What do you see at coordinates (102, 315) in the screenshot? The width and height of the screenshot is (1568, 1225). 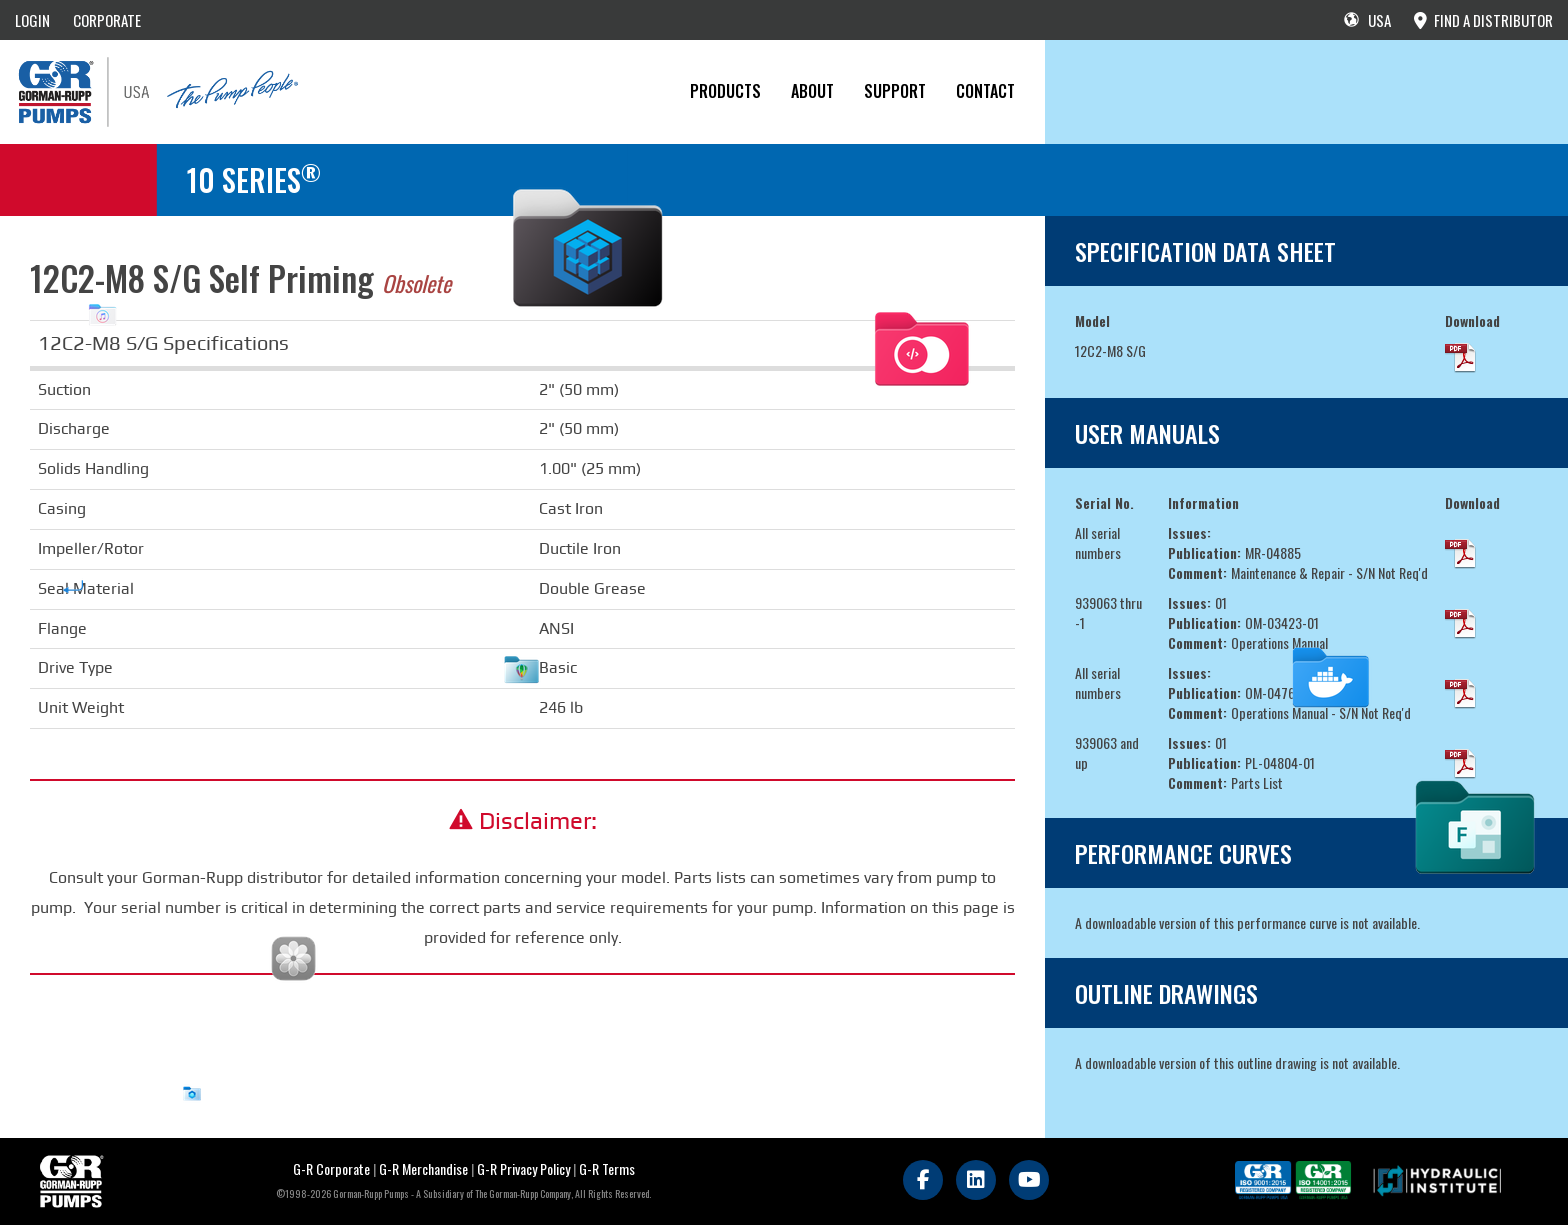 I see `open folder containing apple music files` at bounding box center [102, 315].